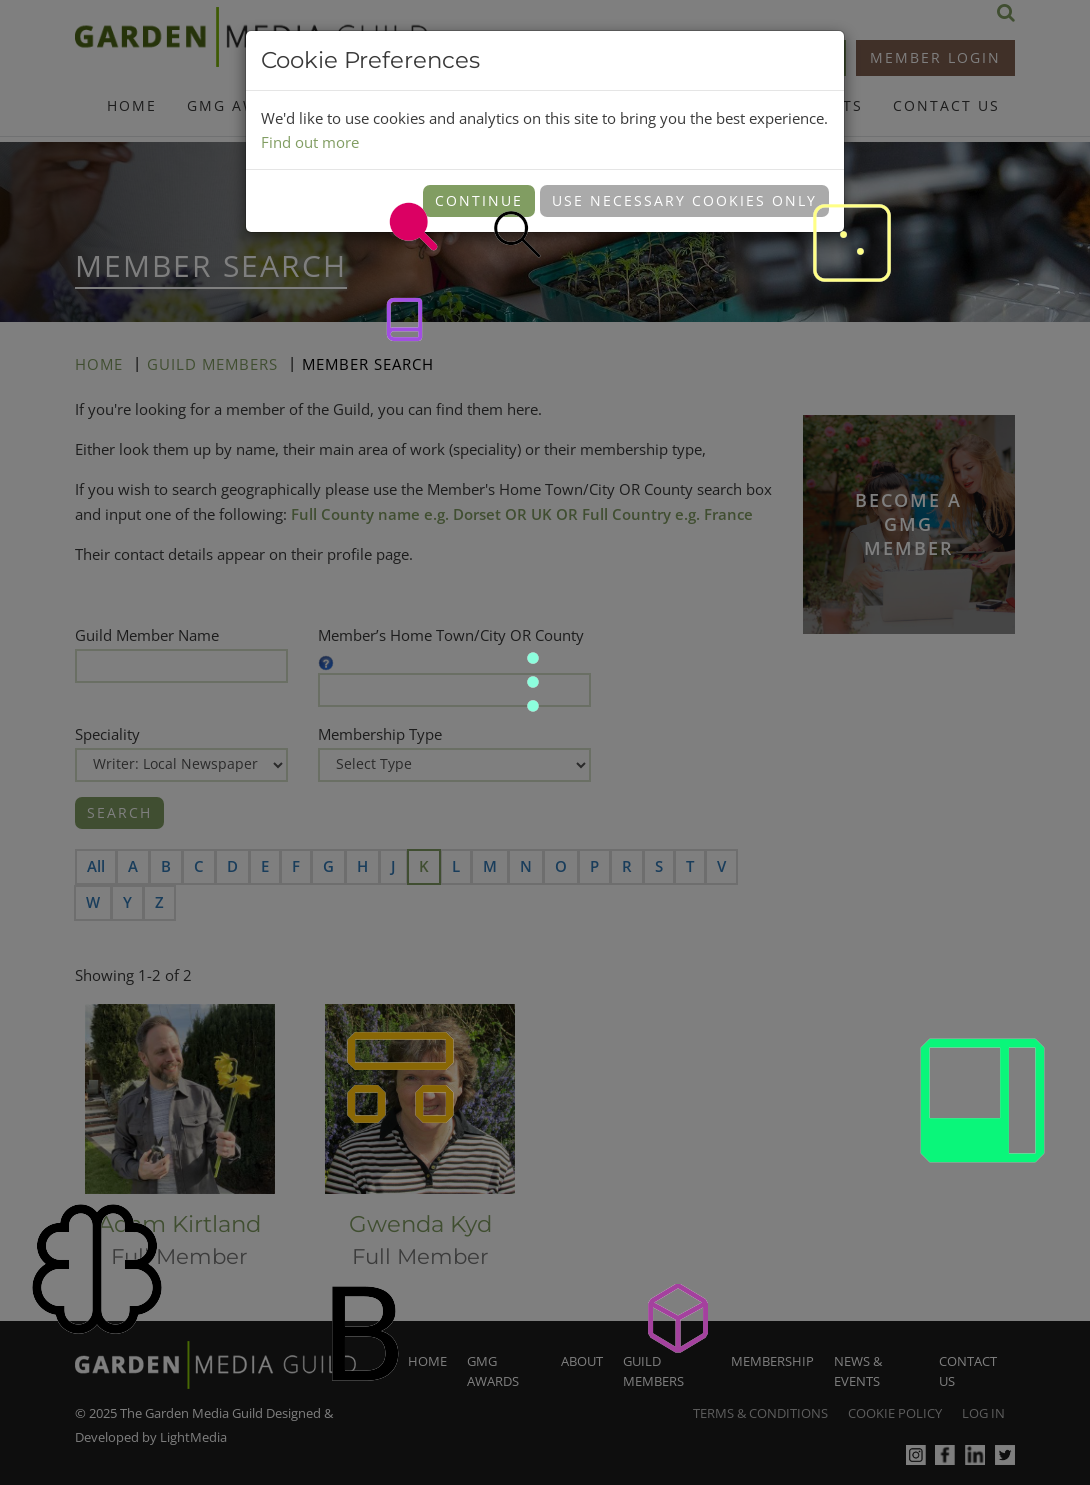 Image resolution: width=1090 pixels, height=1485 pixels. What do you see at coordinates (852, 243) in the screenshot?
I see `roll dice or generate random number` at bounding box center [852, 243].